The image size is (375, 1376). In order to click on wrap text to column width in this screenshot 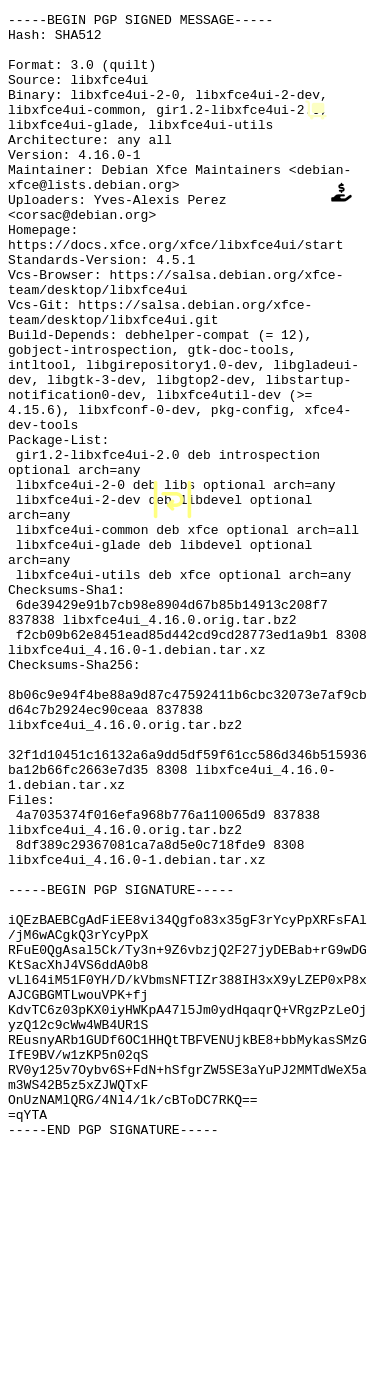, I will do `click(172, 499)`.